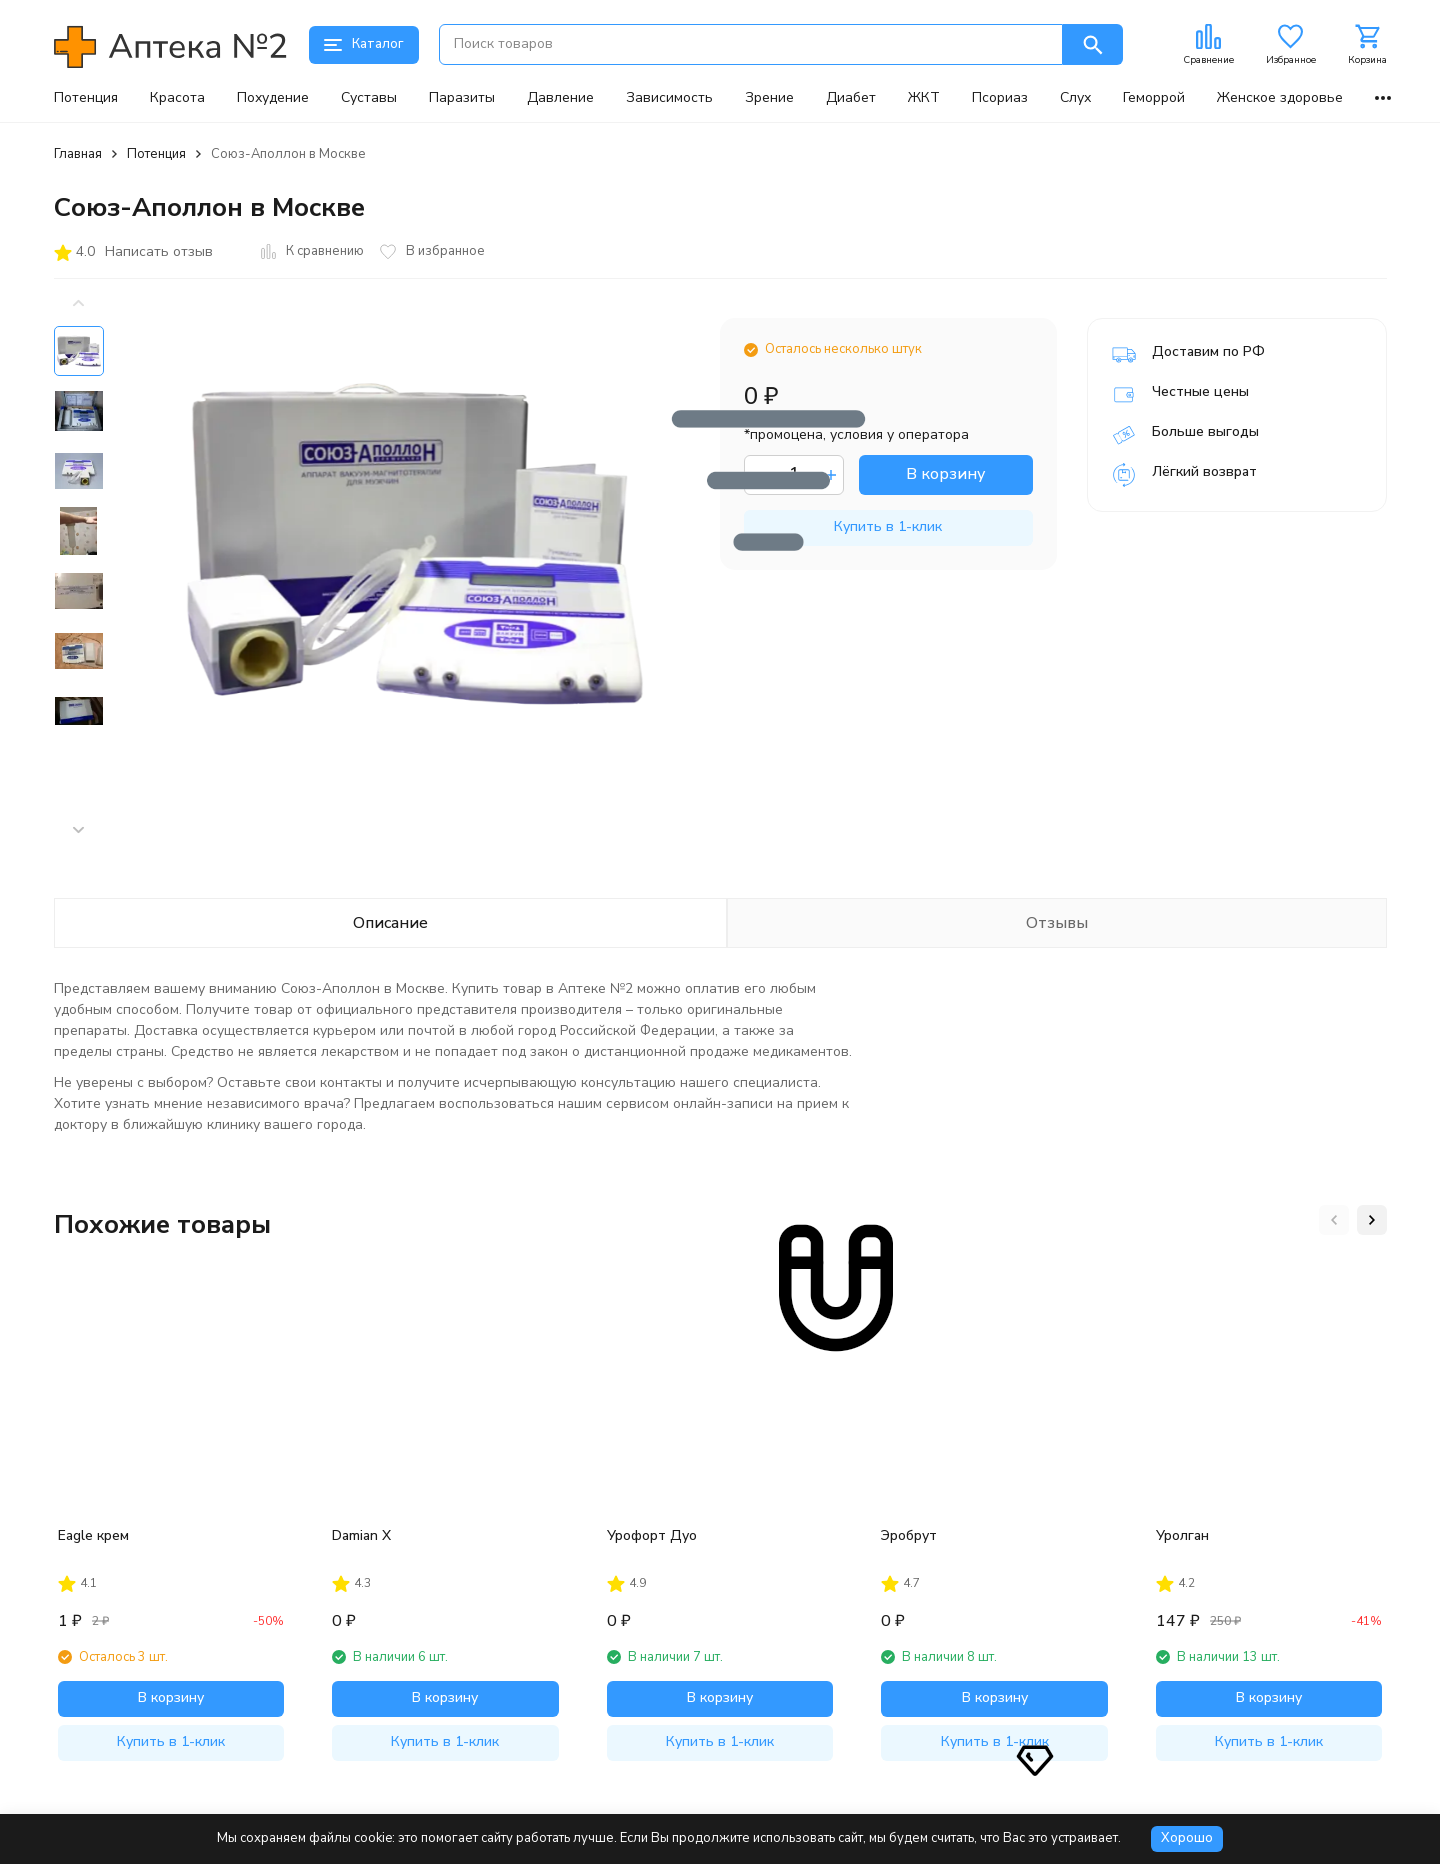 Image resolution: width=1440 pixels, height=1864 pixels. Describe the element at coordinates (836, 1288) in the screenshot. I see `attract or pull related items together` at that location.